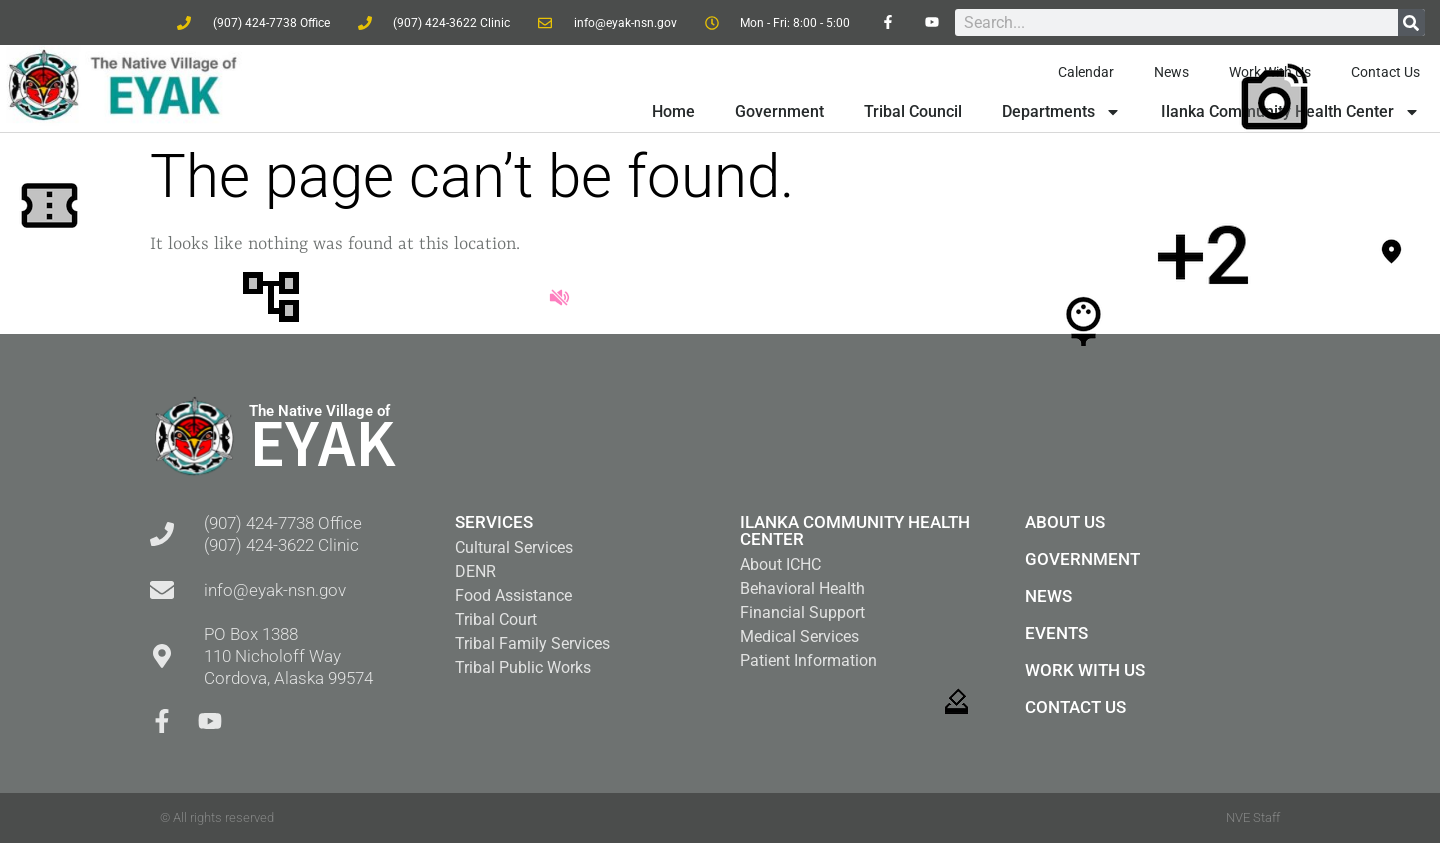 Image resolution: width=1440 pixels, height=843 pixels. I want to click on access golf-related features or scores, so click(1083, 321).